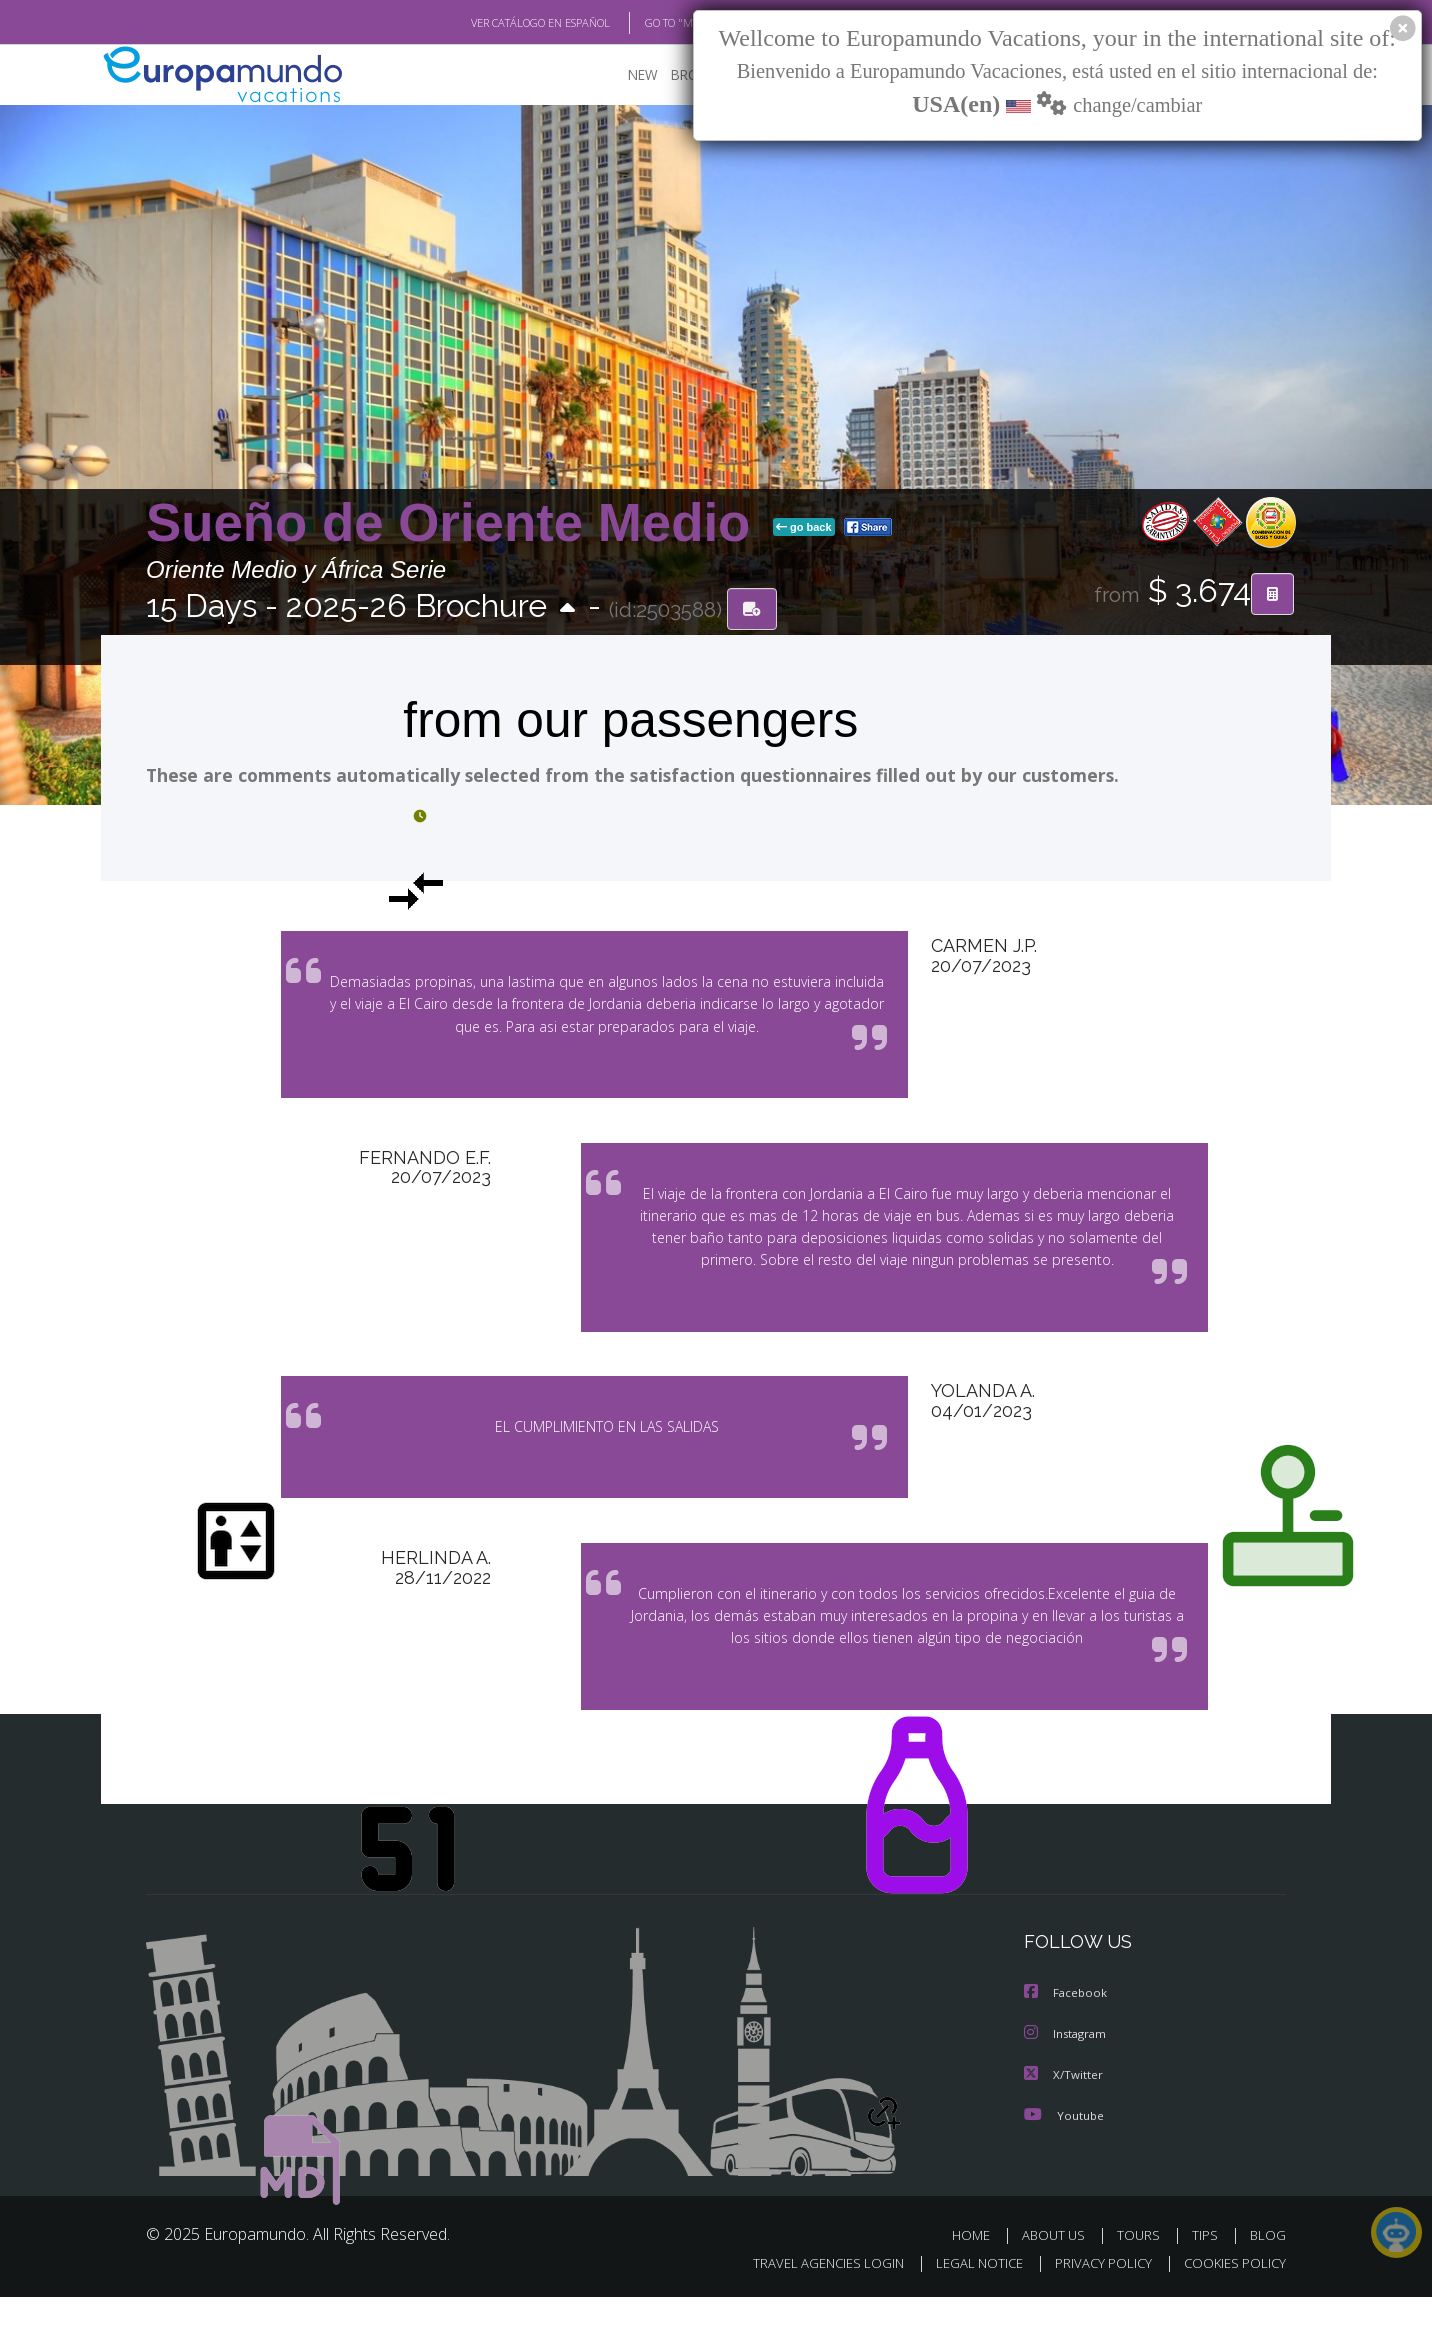 The width and height of the screenshot is (1432, 2329). What do you see at coordinates (412, 1849) in the screenshot?
I see `indicates item number 51 in a list or sequence` at bounding box center [412, 1849].